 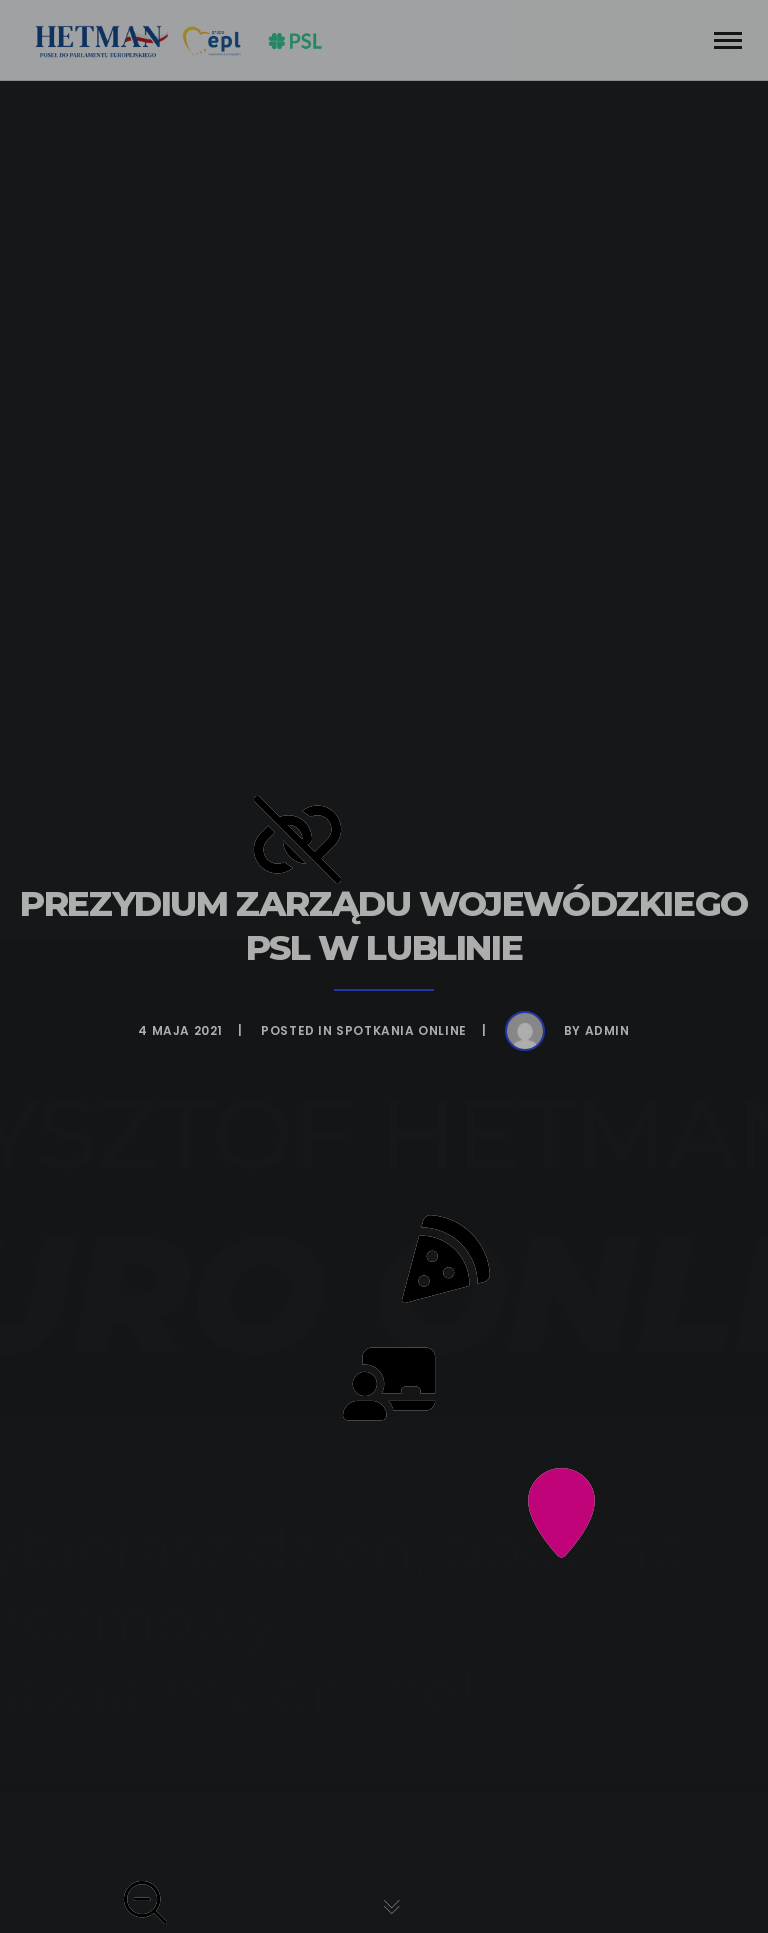 I want to click on browse food delivery options, so click(x=446, y=1259).